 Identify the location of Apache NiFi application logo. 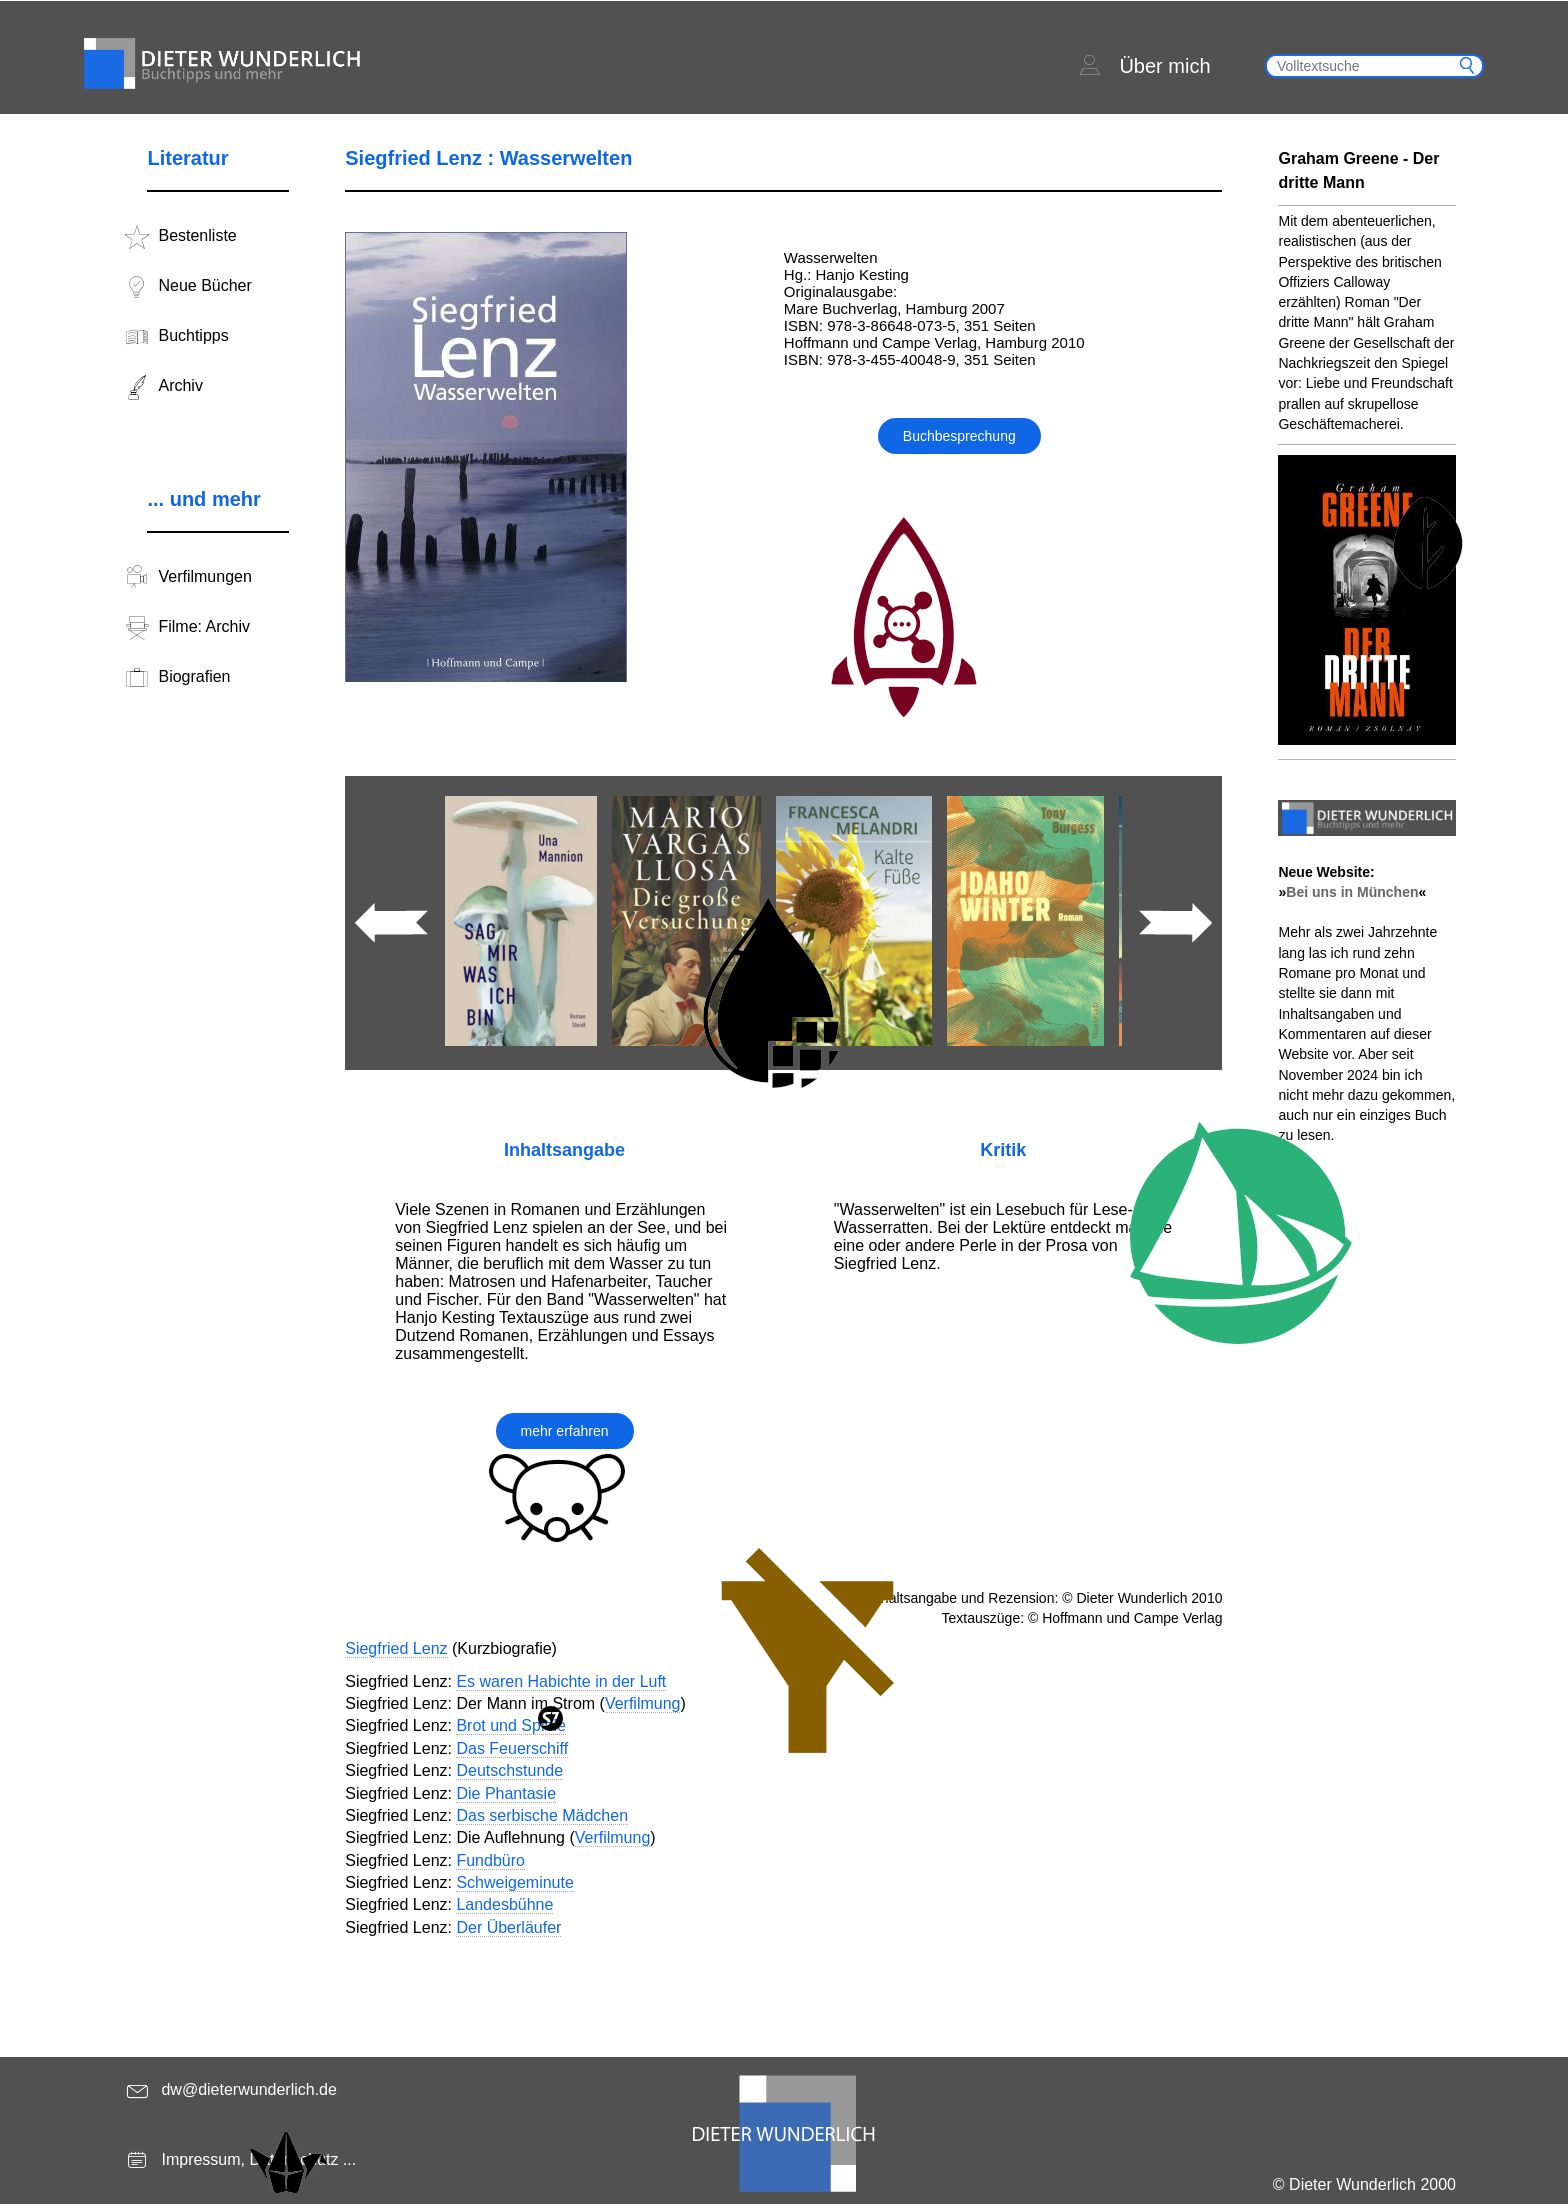
(771, 993).